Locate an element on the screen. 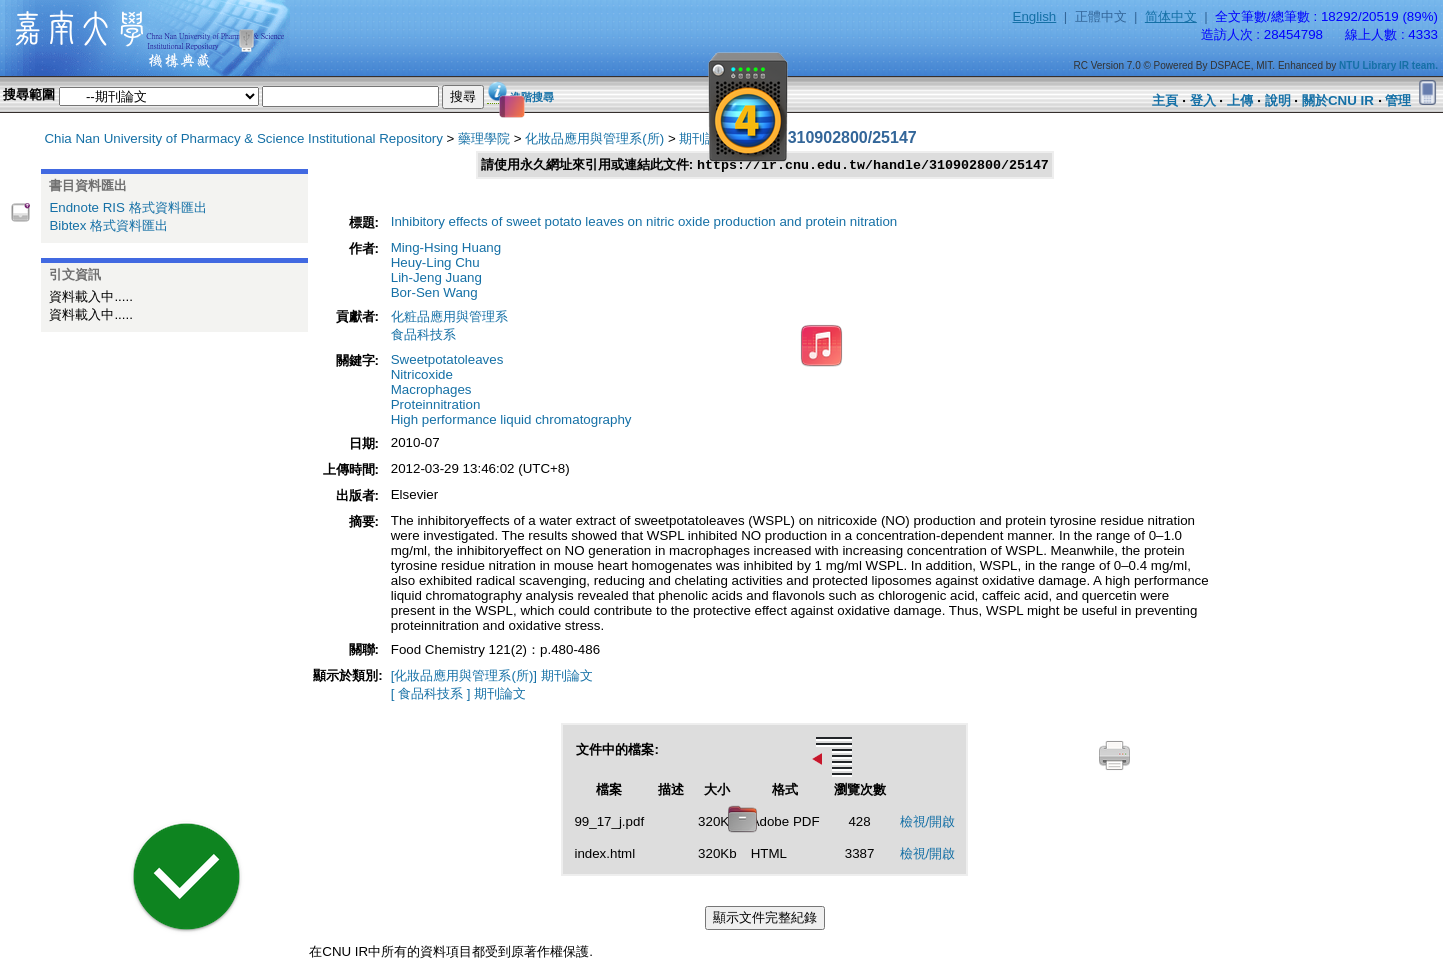 This screenshot has height=975, width=1443. sync mail between inbox and outbox is located at coordinates (20, 212).